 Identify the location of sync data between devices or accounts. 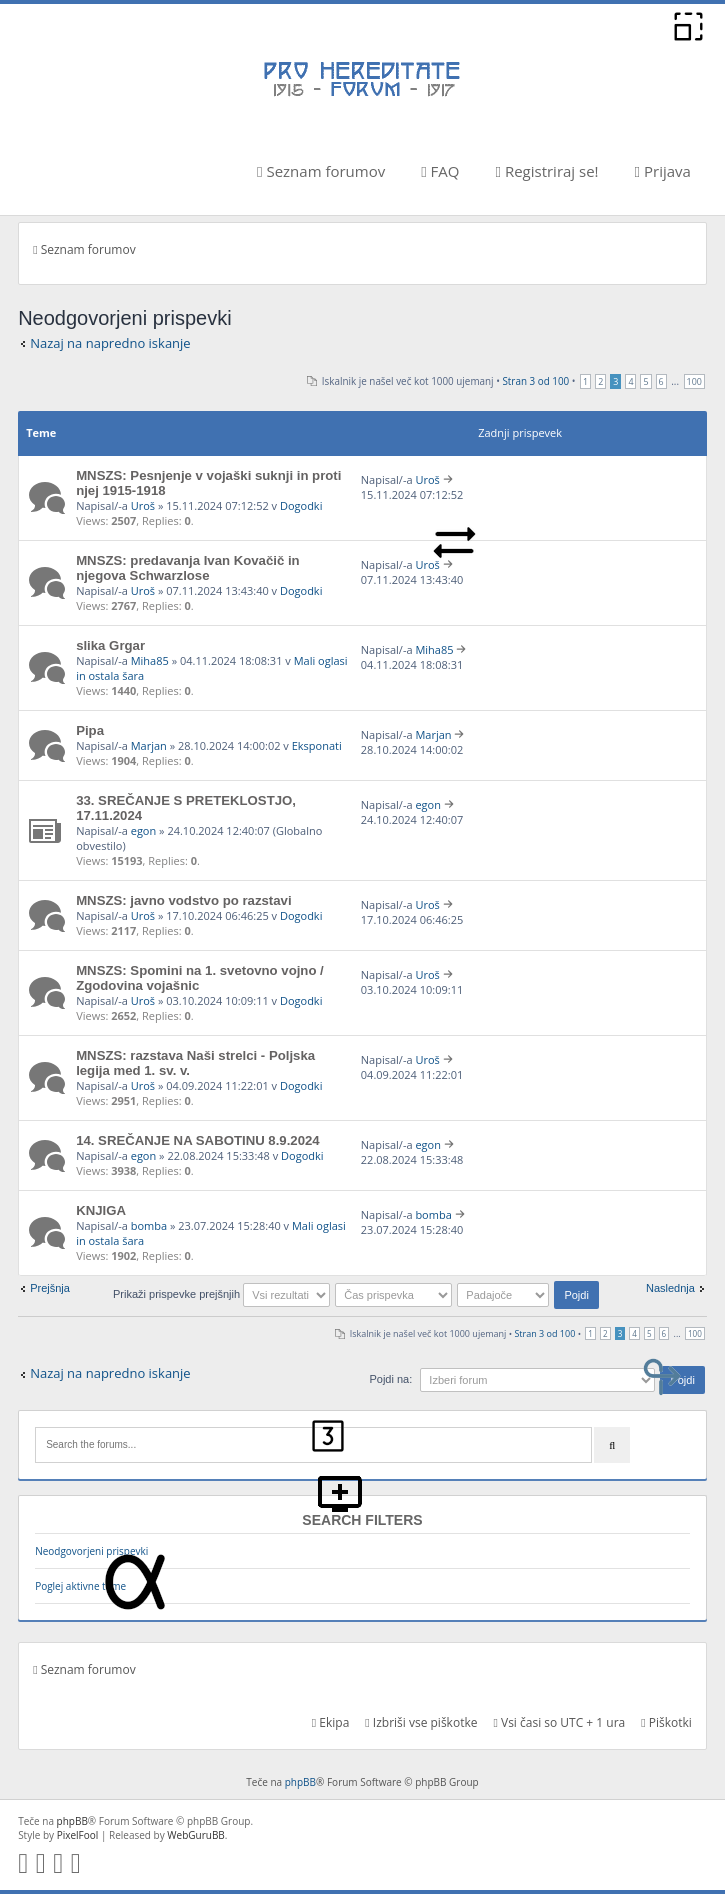
(454, 542).